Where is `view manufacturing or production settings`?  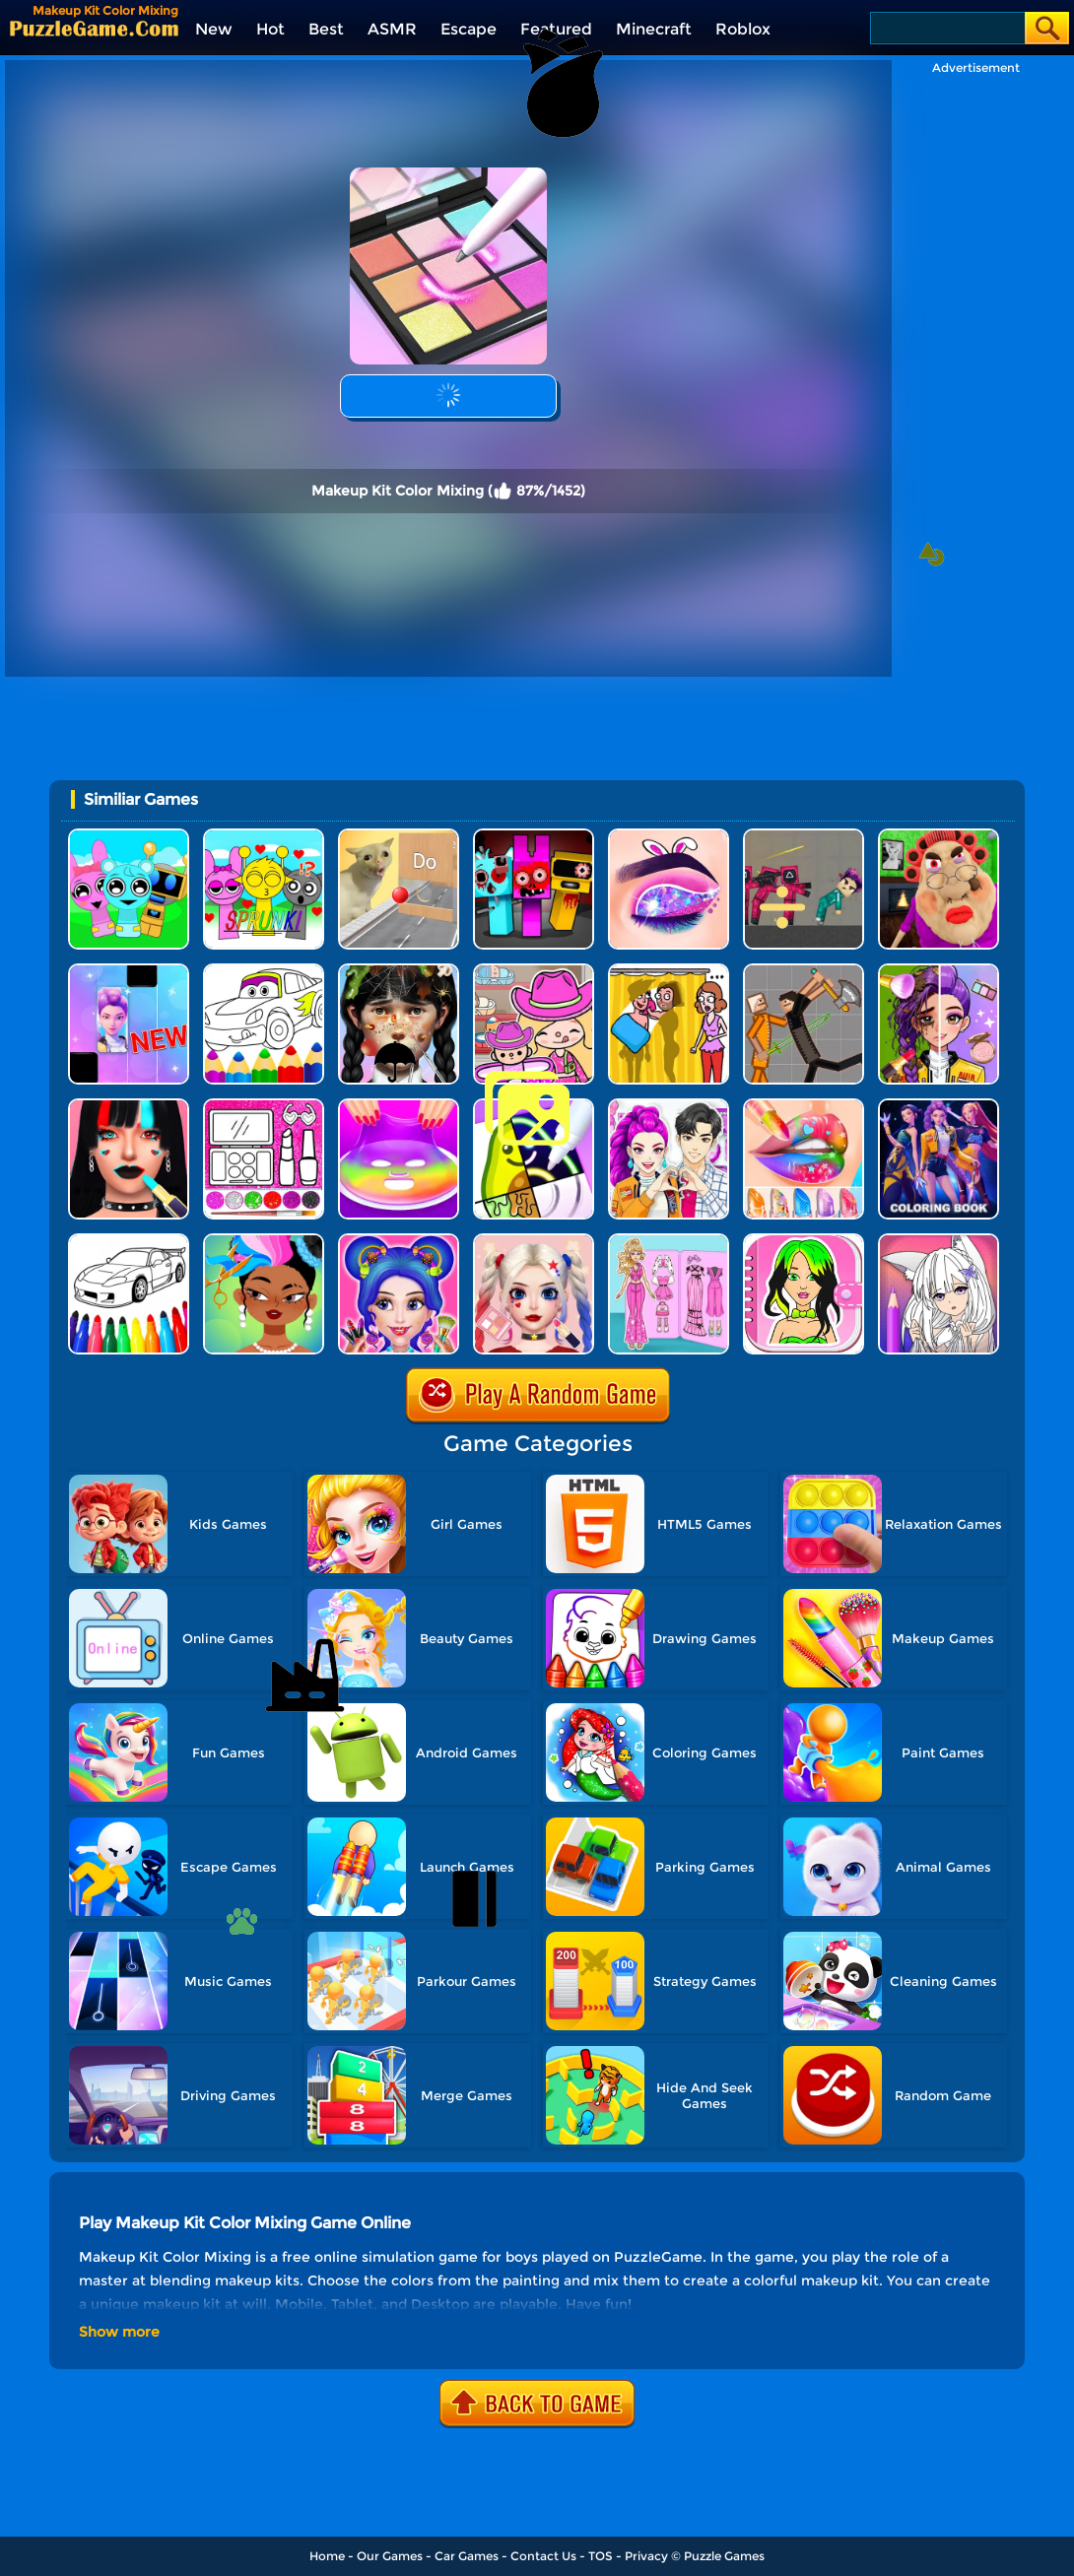
view manufacturing or production settings is located at coordinates (304, 1678).